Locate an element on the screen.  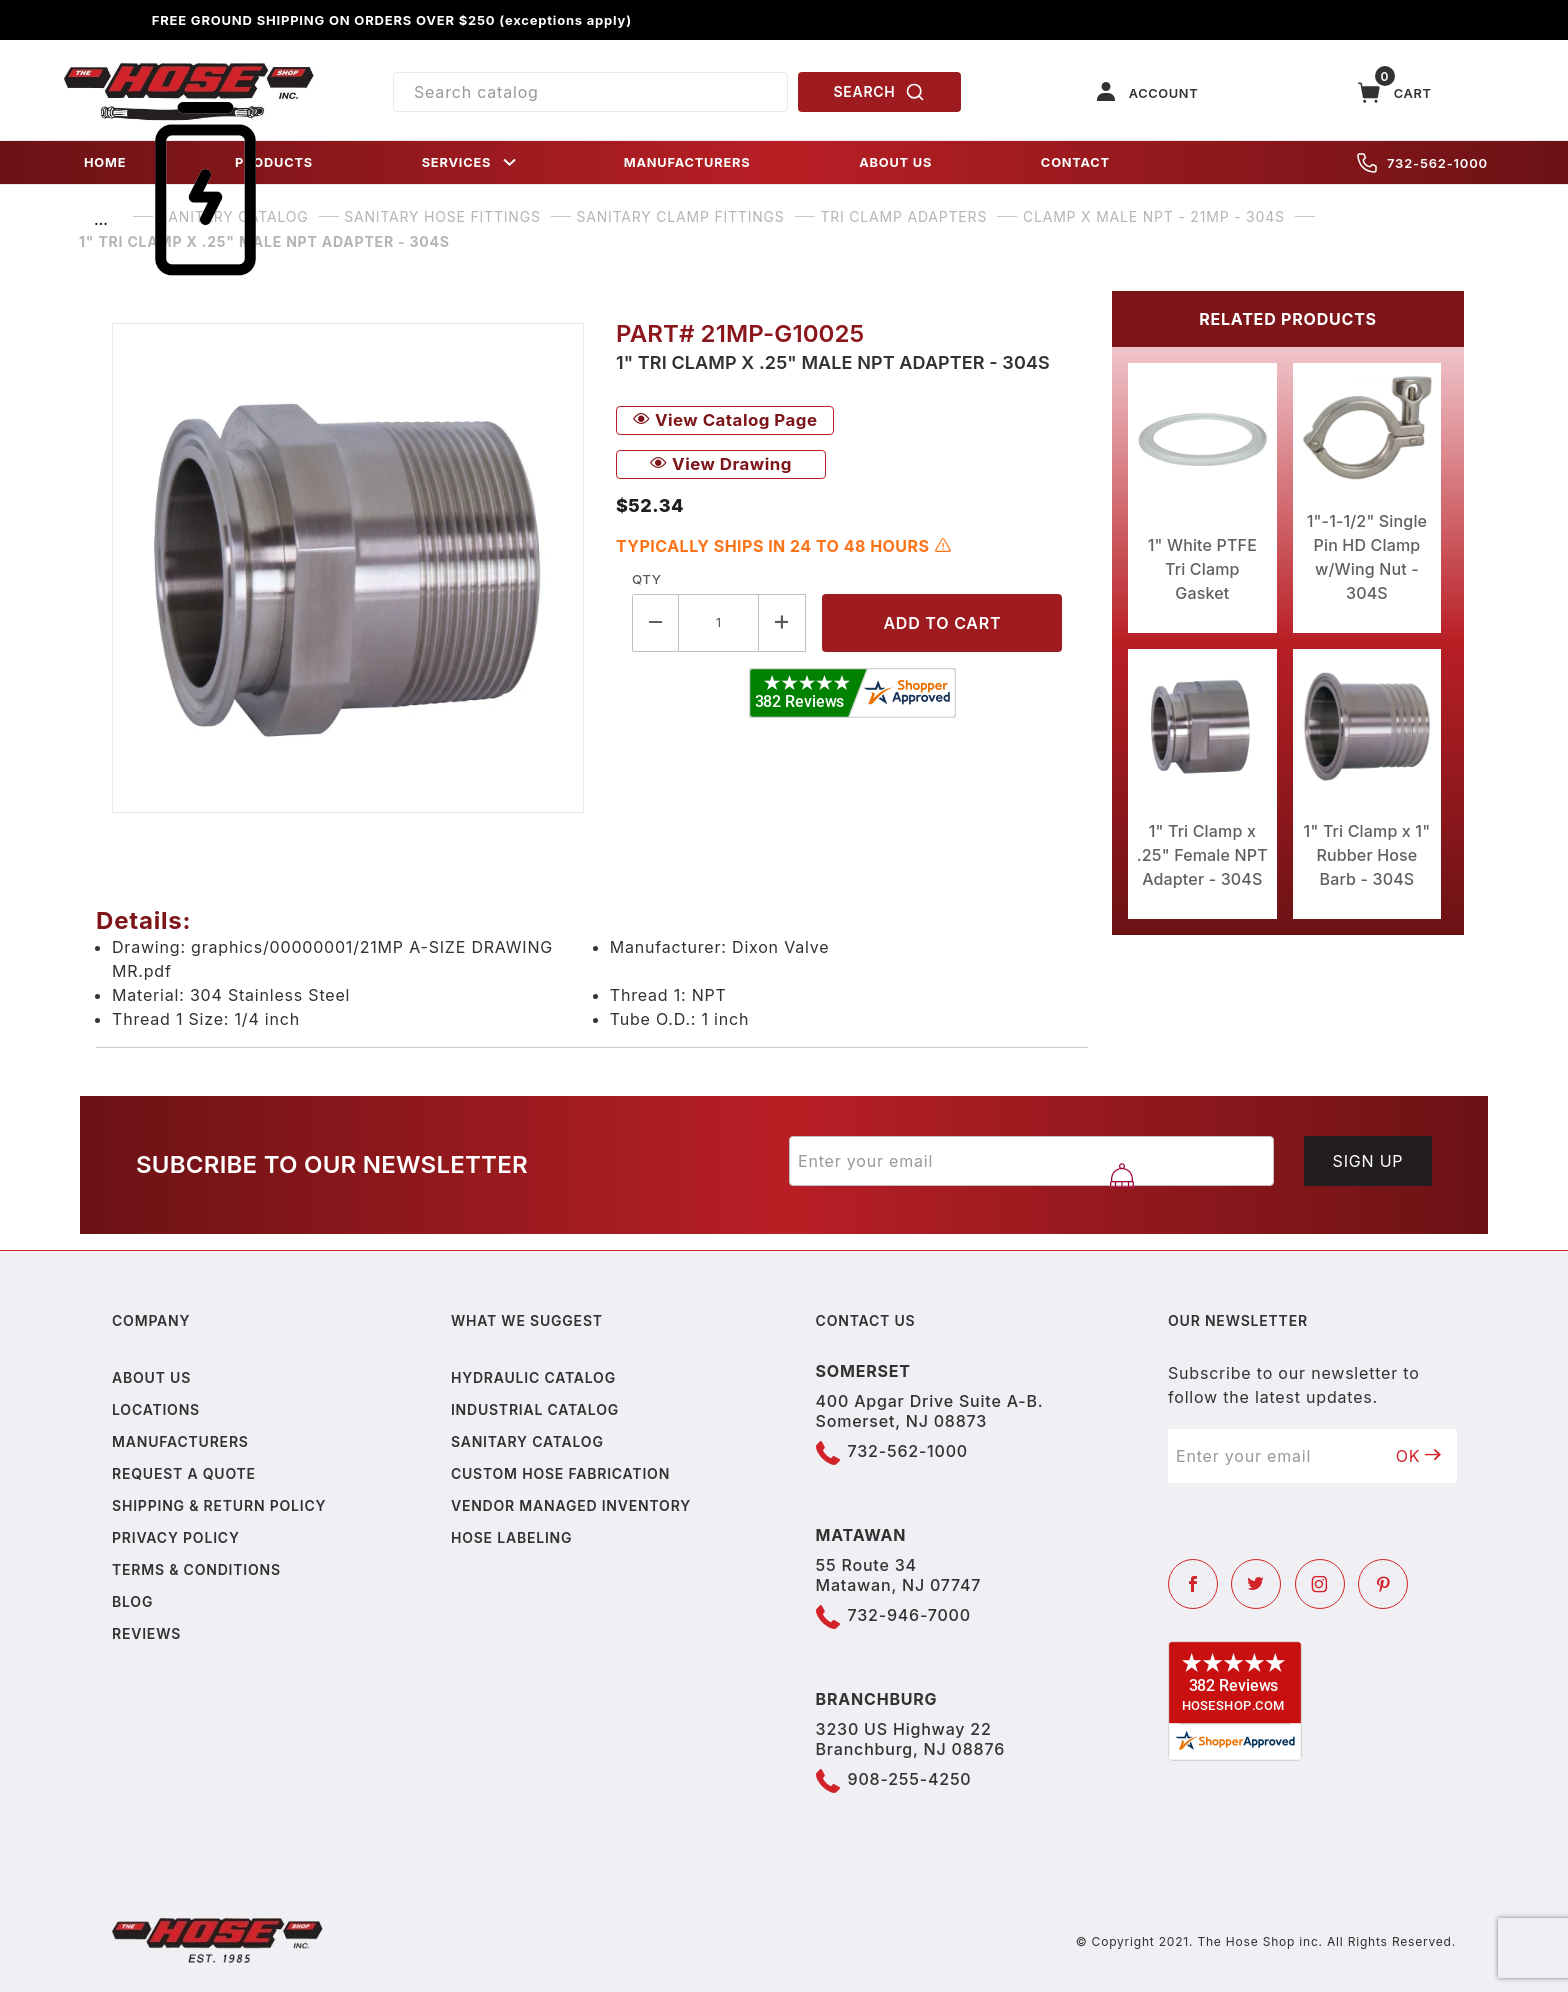
browse winter apparel or accessories is located at coordinates (1122, 1177).